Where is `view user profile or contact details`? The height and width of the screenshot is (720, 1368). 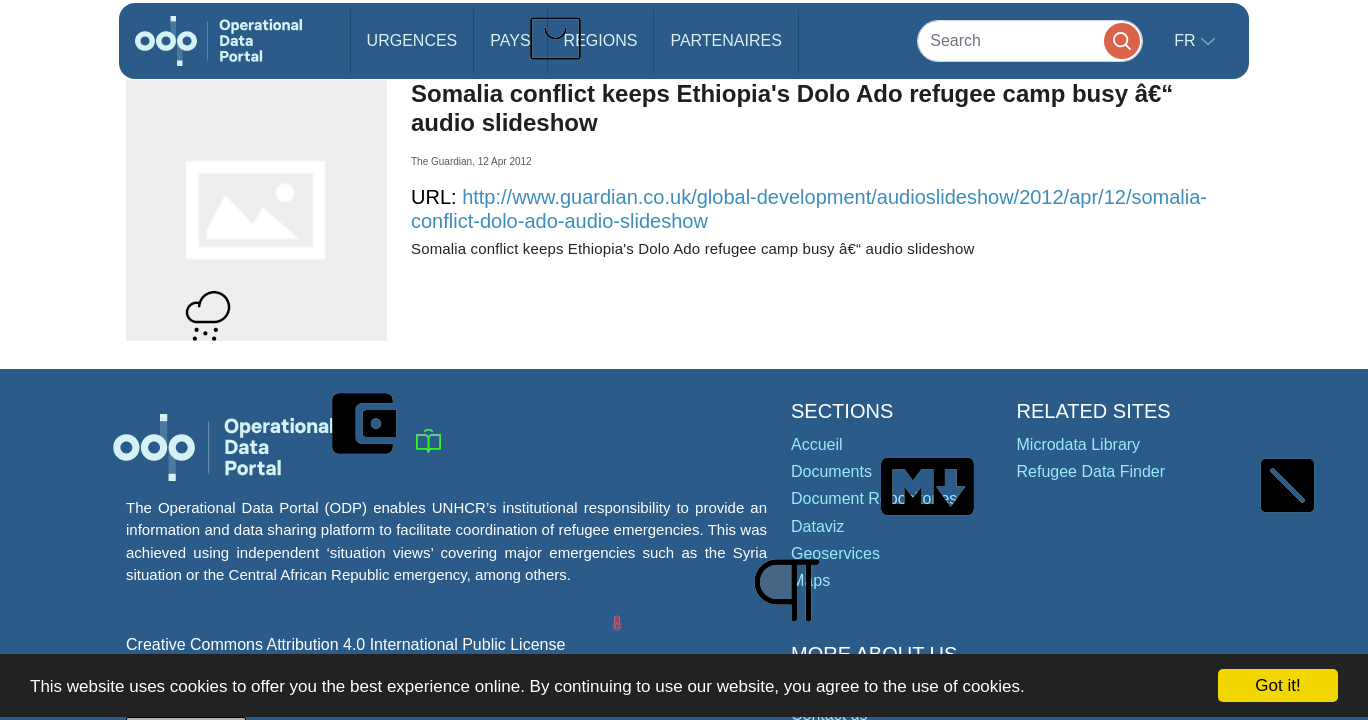 view user profile or contact details is located at coordinates (428, 440).